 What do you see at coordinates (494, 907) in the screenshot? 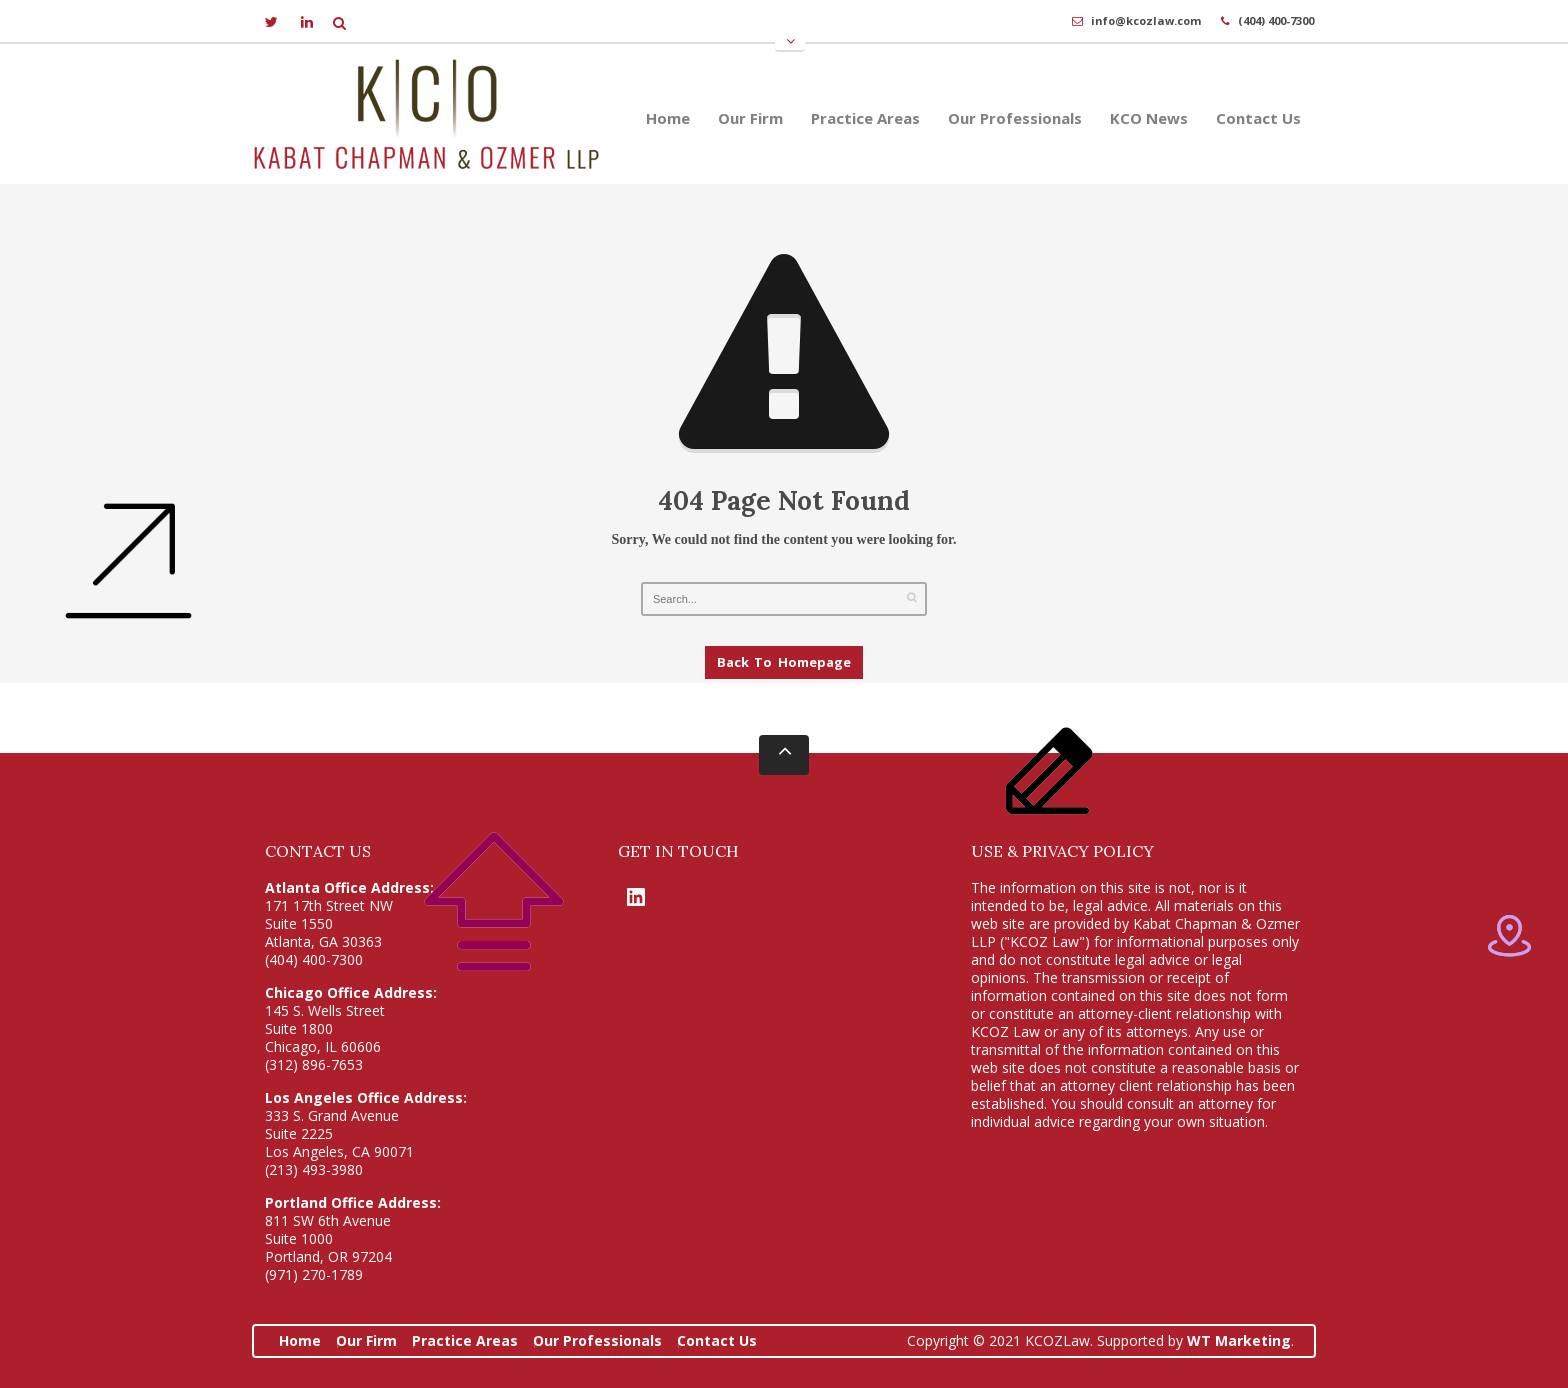
I see `upload file or content` at bounding box center [494, 907].